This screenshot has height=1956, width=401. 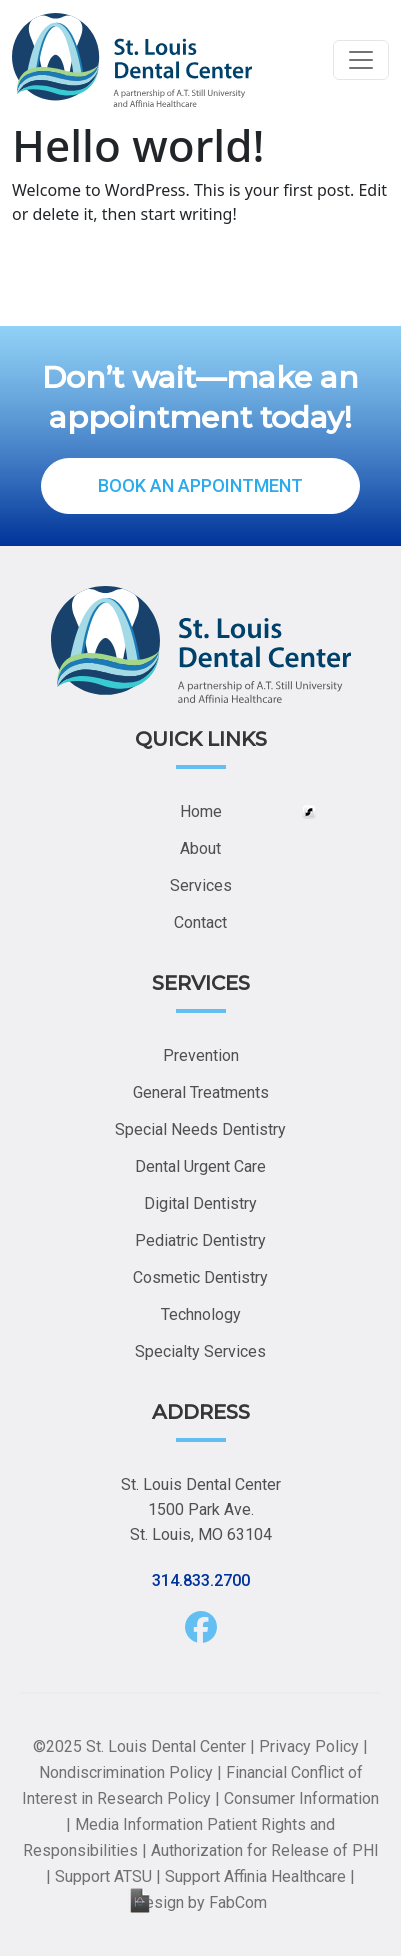 What do you see at coordinates (309, 812) in the screenshot?
I see `open screenpipe app` at bounding box center [309, 812].